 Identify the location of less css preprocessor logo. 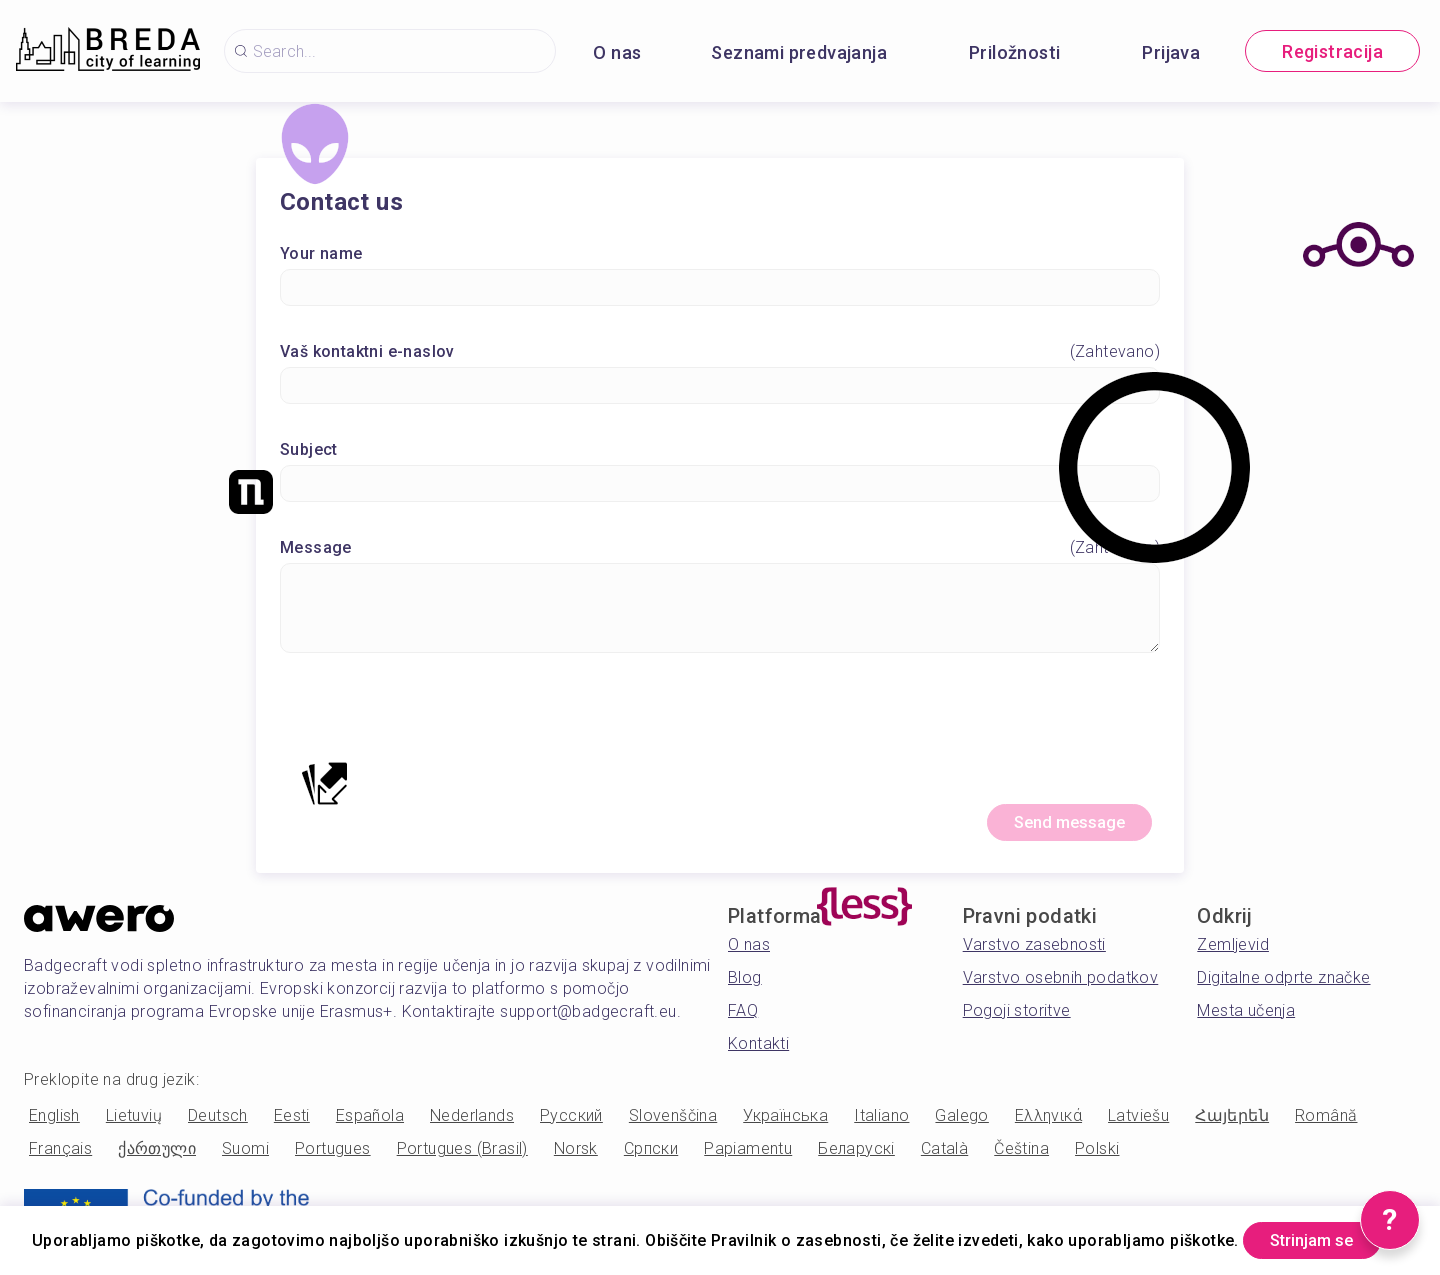
(864, 906).